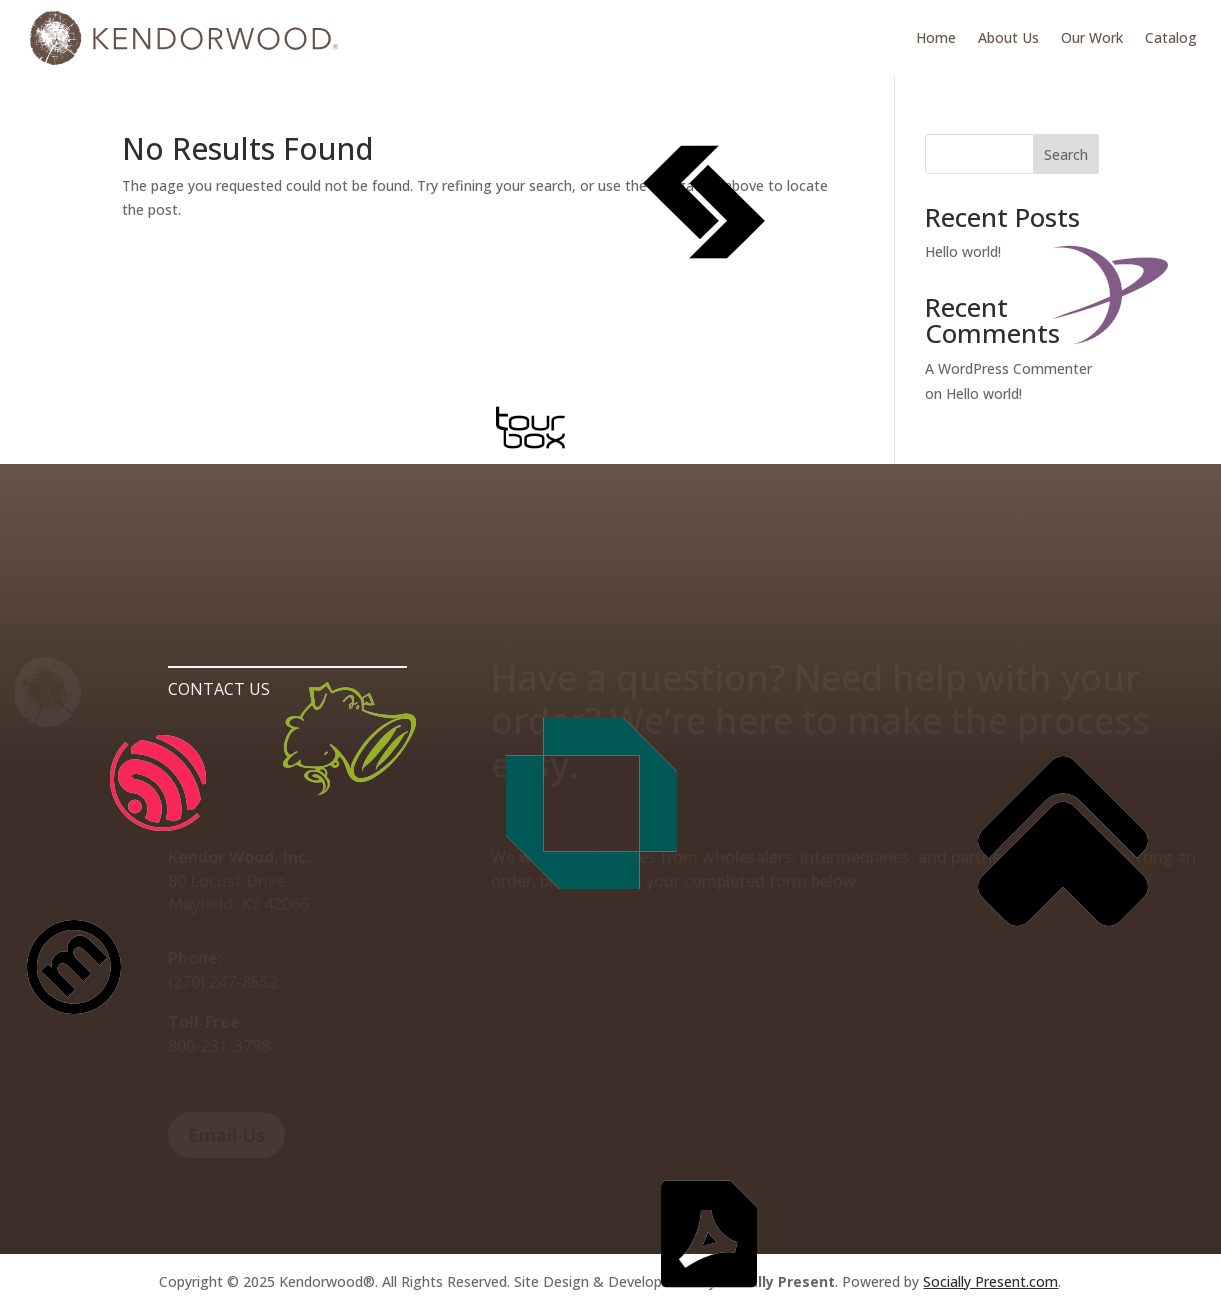 This screenshot has height=1309, width=1221. What do you see at coordinates (704, 202) in the screenshot?
I see `visit the CSS Design Awards website` at bounding box center [704, 202].